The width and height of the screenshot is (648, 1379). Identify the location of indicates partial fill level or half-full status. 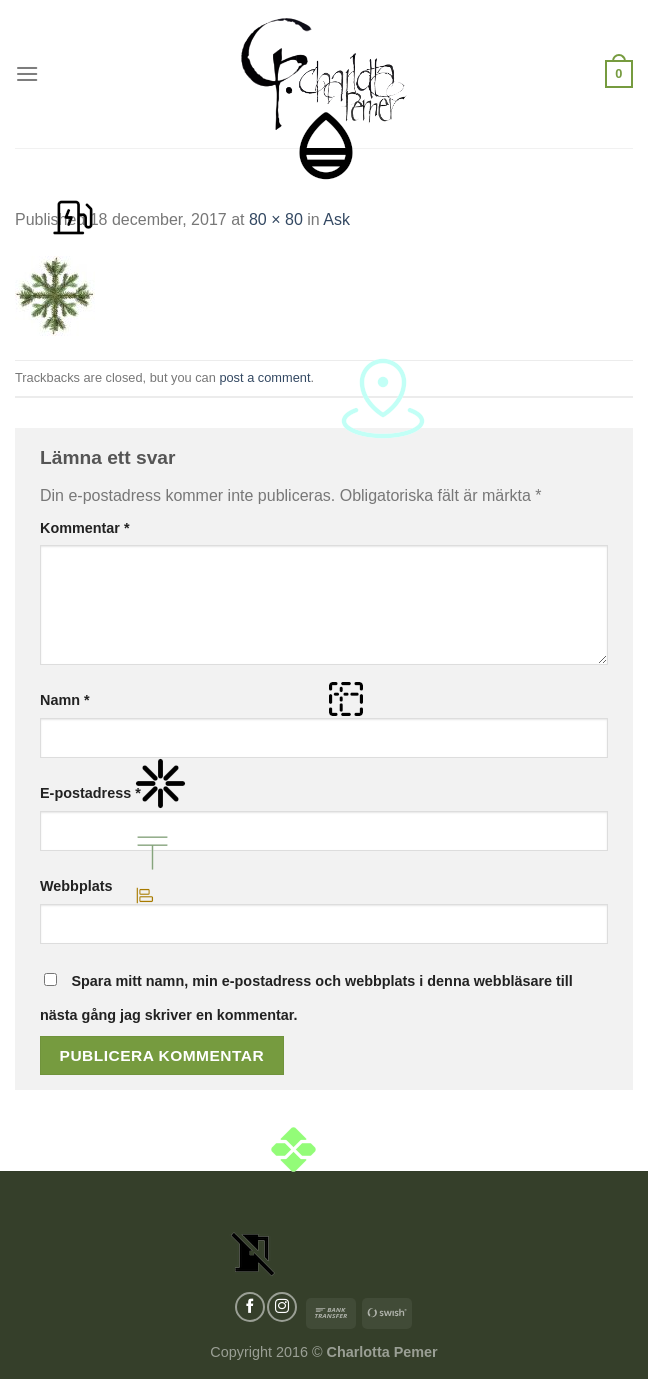
(326, 148).